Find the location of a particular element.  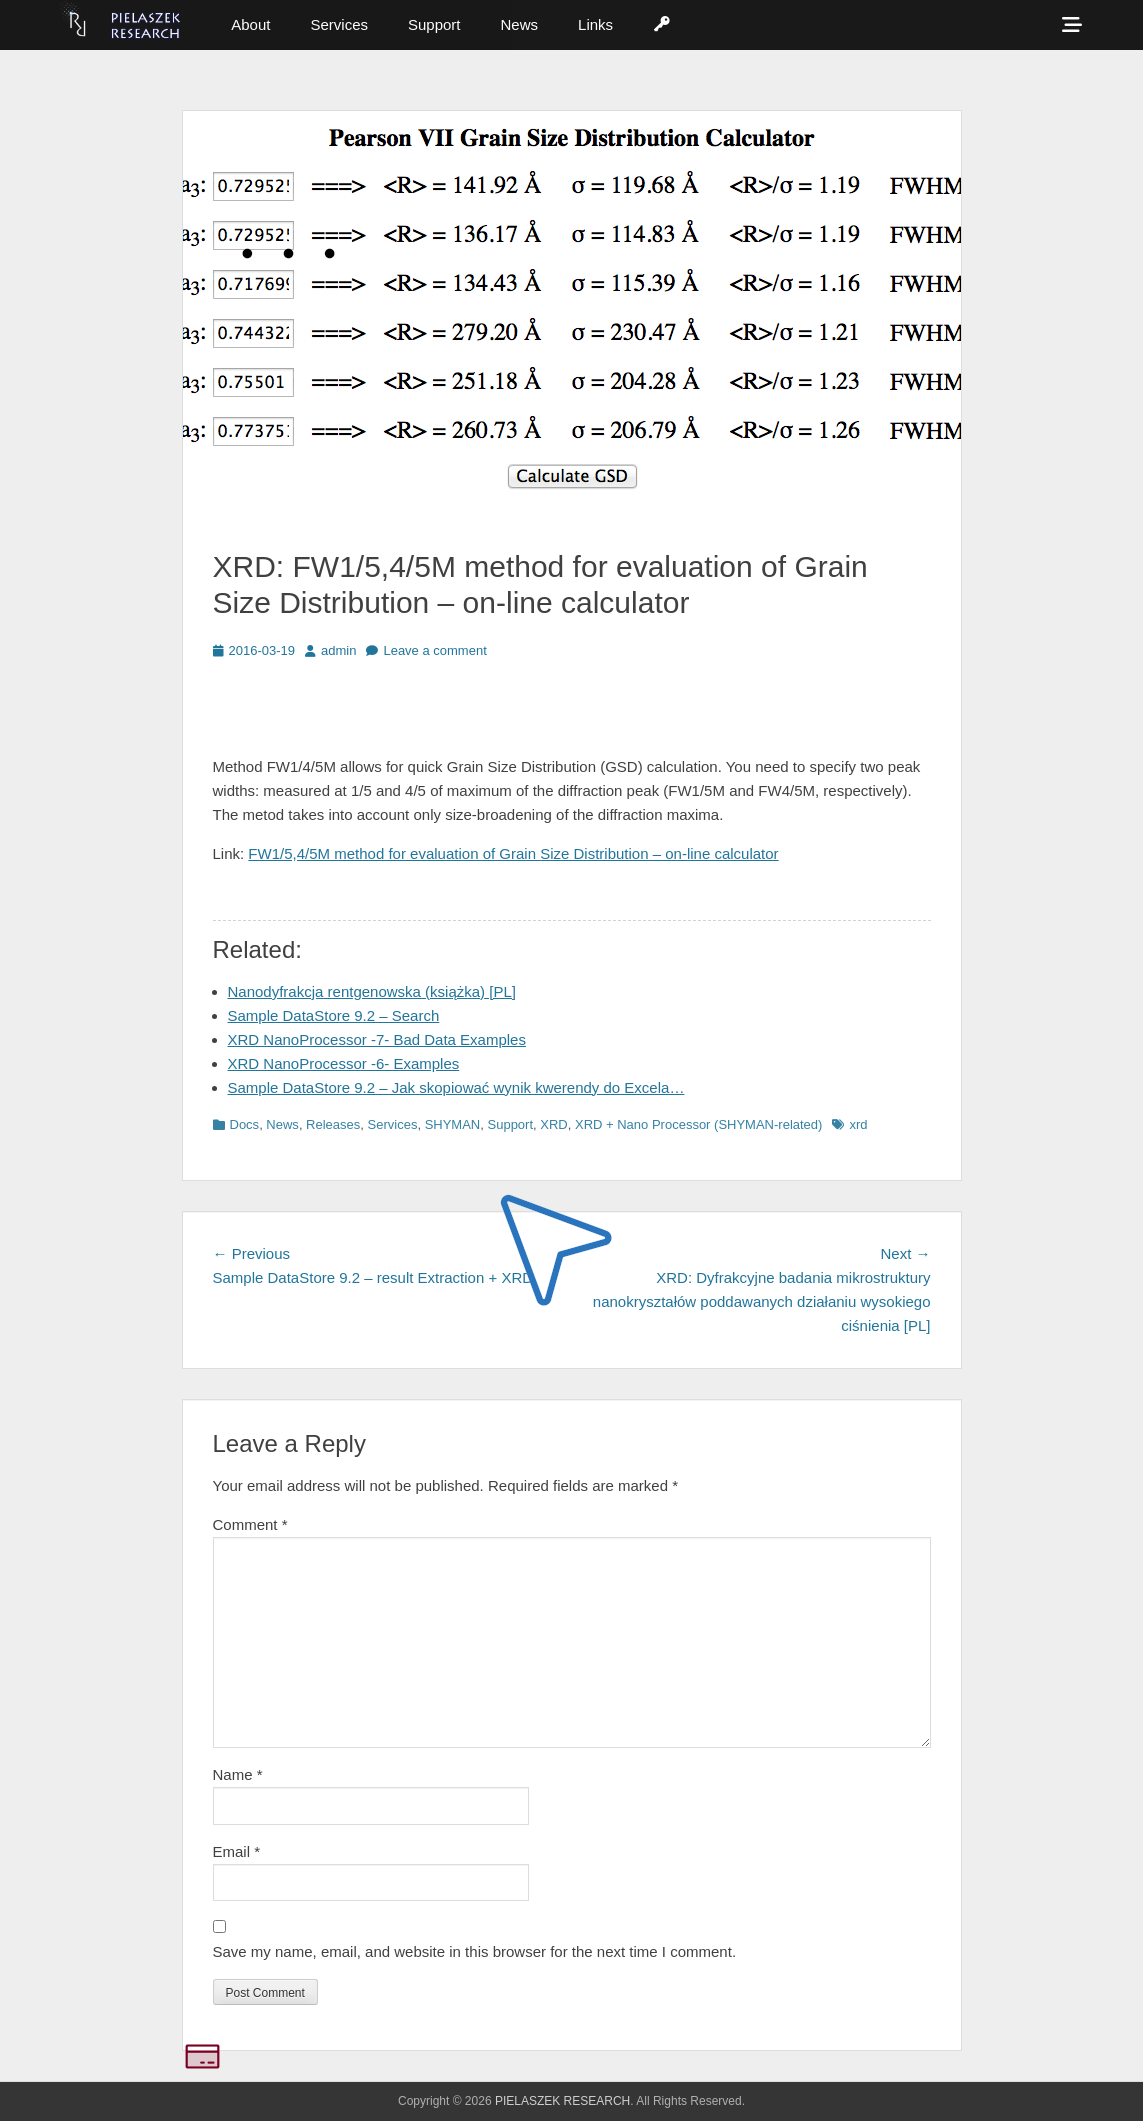

access more options or actions is located at coordinates (288, 253).